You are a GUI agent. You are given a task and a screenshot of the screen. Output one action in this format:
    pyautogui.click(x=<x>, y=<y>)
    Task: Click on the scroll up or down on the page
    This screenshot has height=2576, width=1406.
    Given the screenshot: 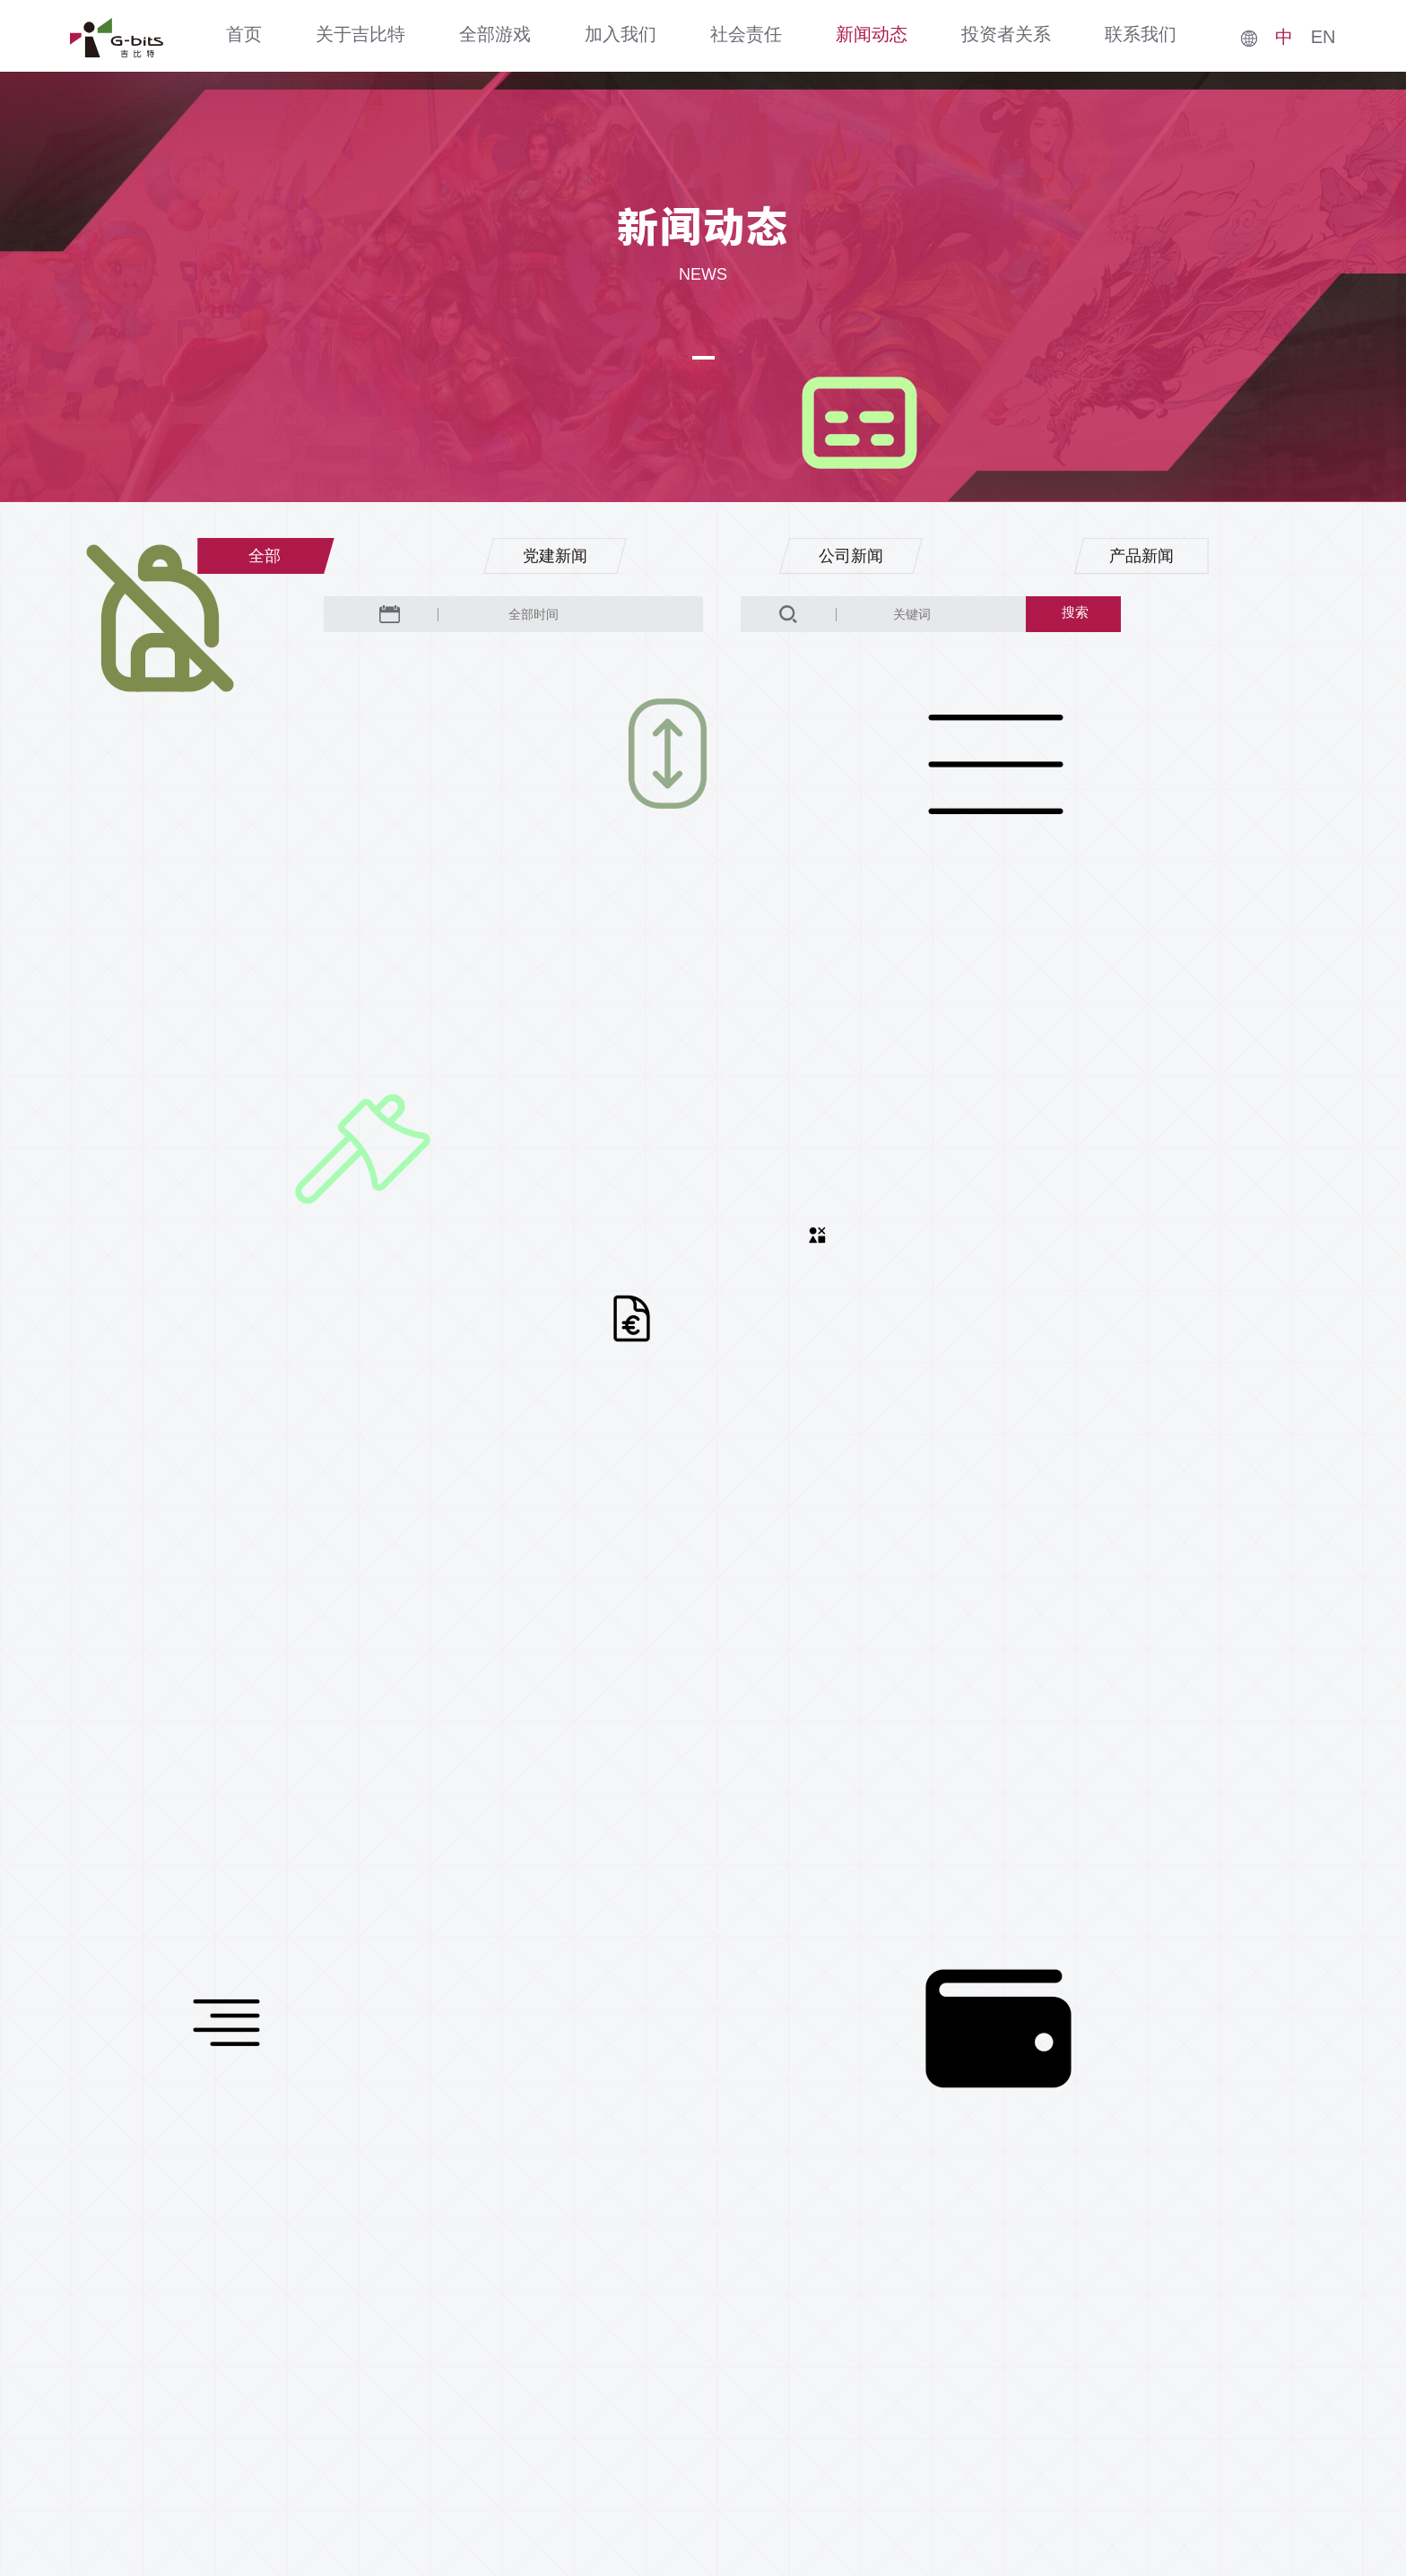 What is the action you would take?
    pyautogui.click(x=667, y=753)
    